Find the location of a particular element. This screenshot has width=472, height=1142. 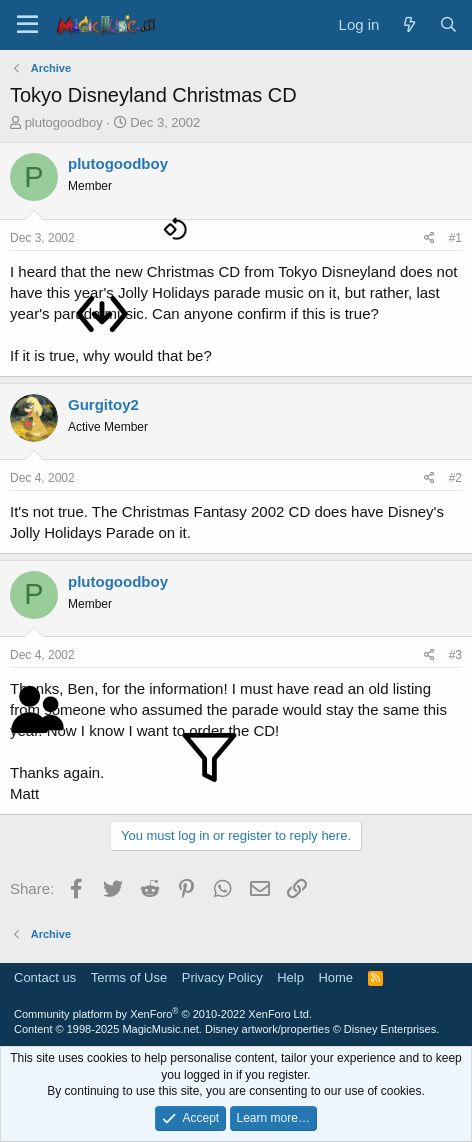

view contacts or friends list is located at coordinates (37, 709).